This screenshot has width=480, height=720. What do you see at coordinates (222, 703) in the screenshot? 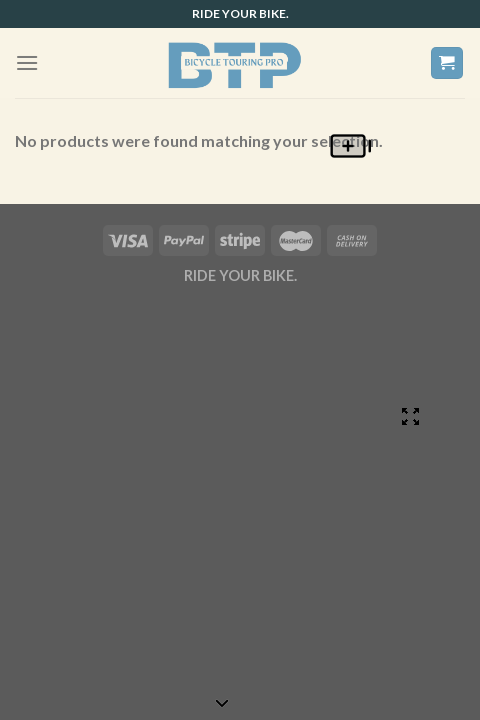
I see `expand a collapsed section or menu` at bounding box center [222, 703].